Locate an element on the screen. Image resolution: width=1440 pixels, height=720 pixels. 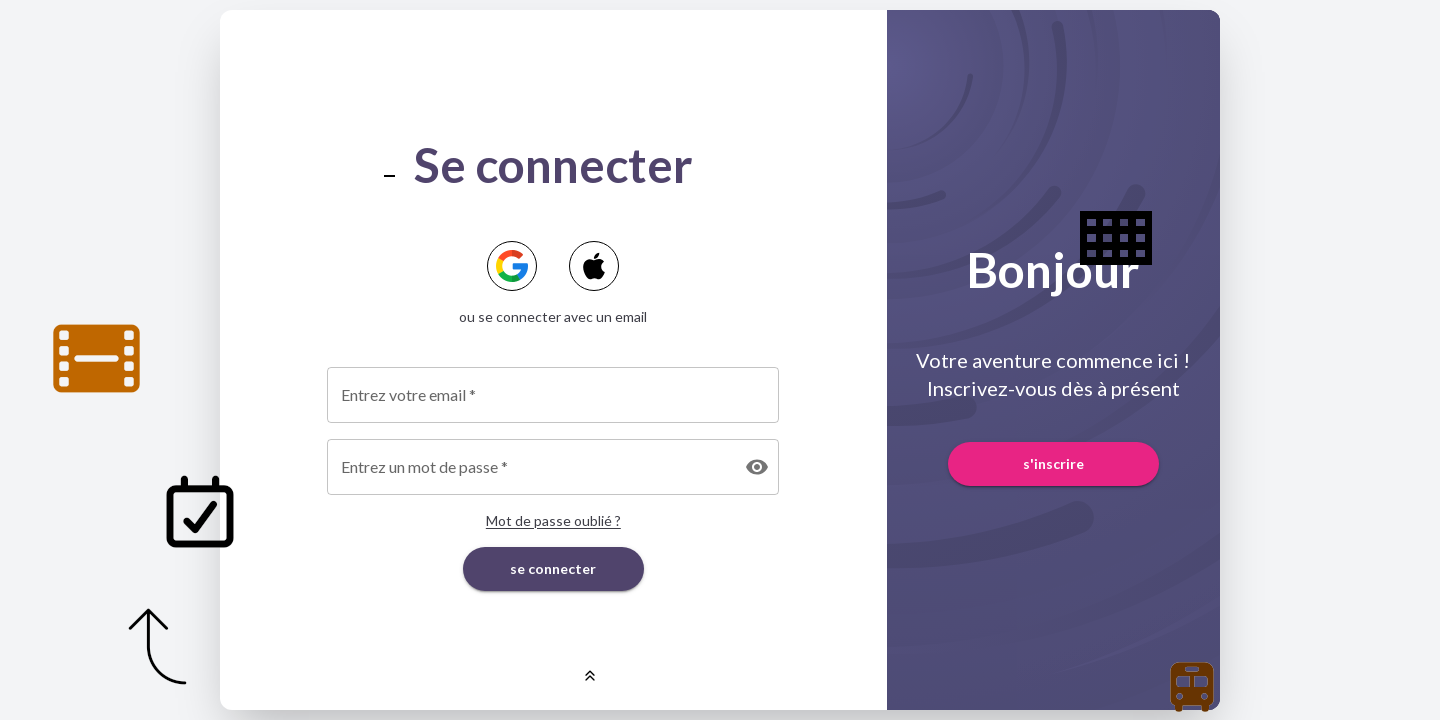
switch to comfortable grid view is located at coordinates (1114, 238).